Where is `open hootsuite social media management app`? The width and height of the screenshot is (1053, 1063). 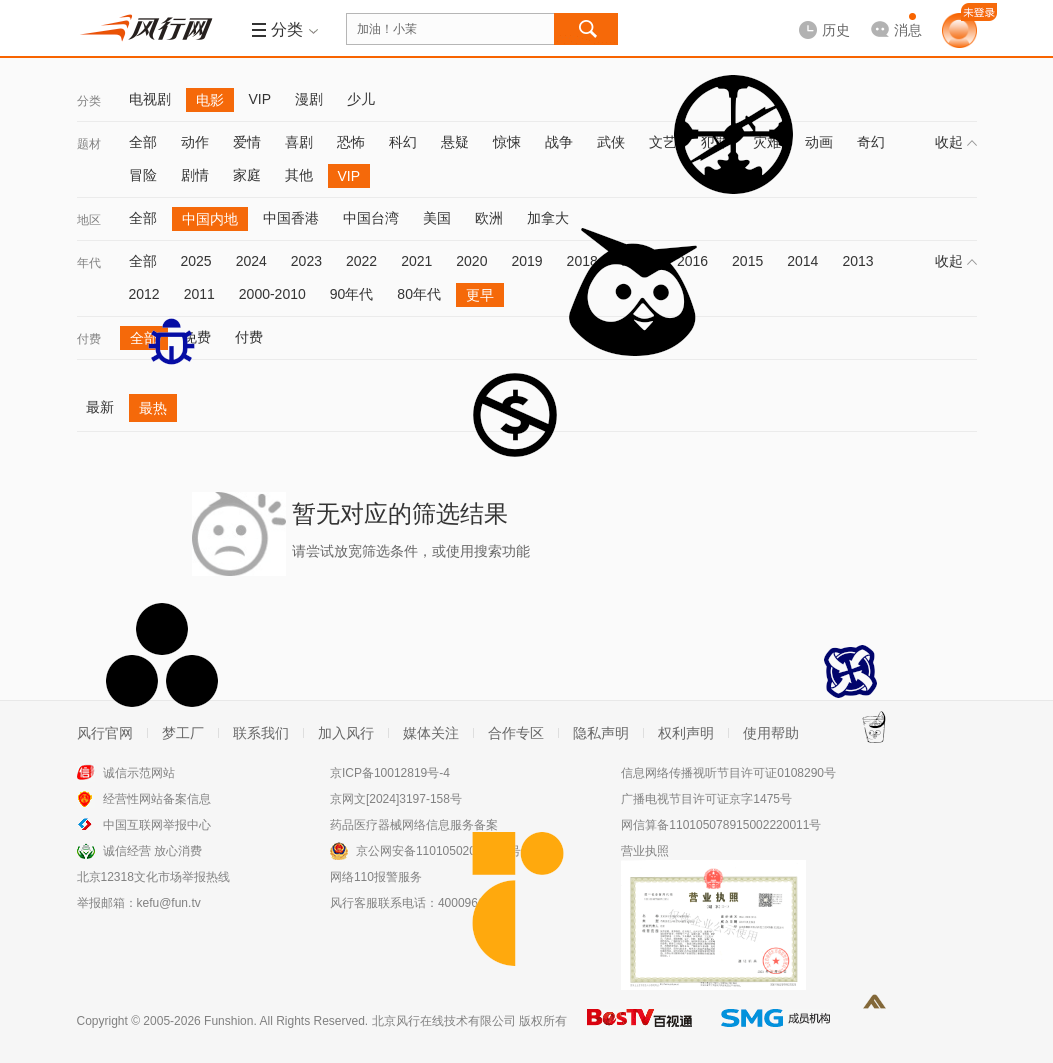
open hootsuite social media management app is located at coordinates (633, 292).